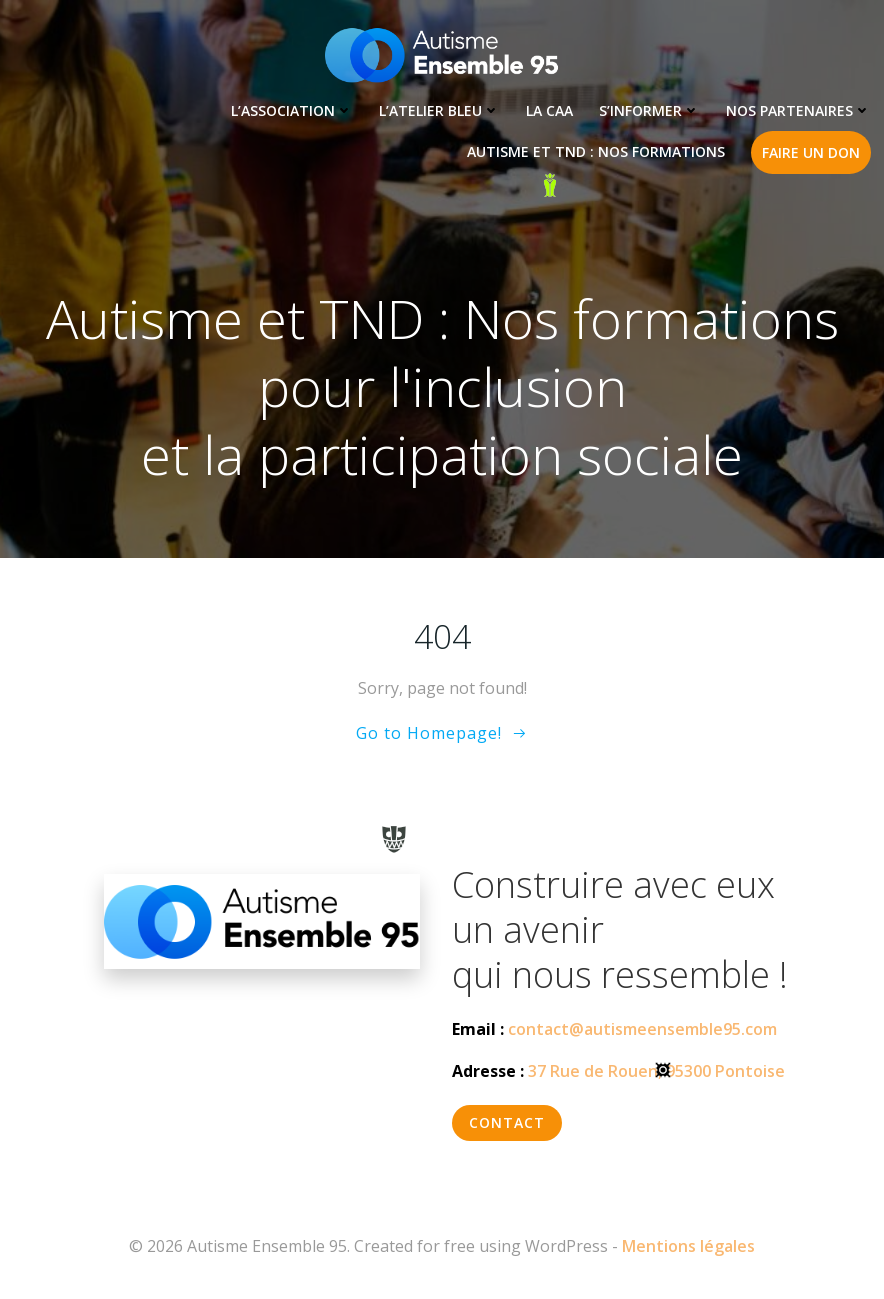 The width and height of the screenshot is (884, 1299). Describe the element at coordinates (663, 1070) in the screenshot. I see `indicates a postage stamp or mail item` at that location.